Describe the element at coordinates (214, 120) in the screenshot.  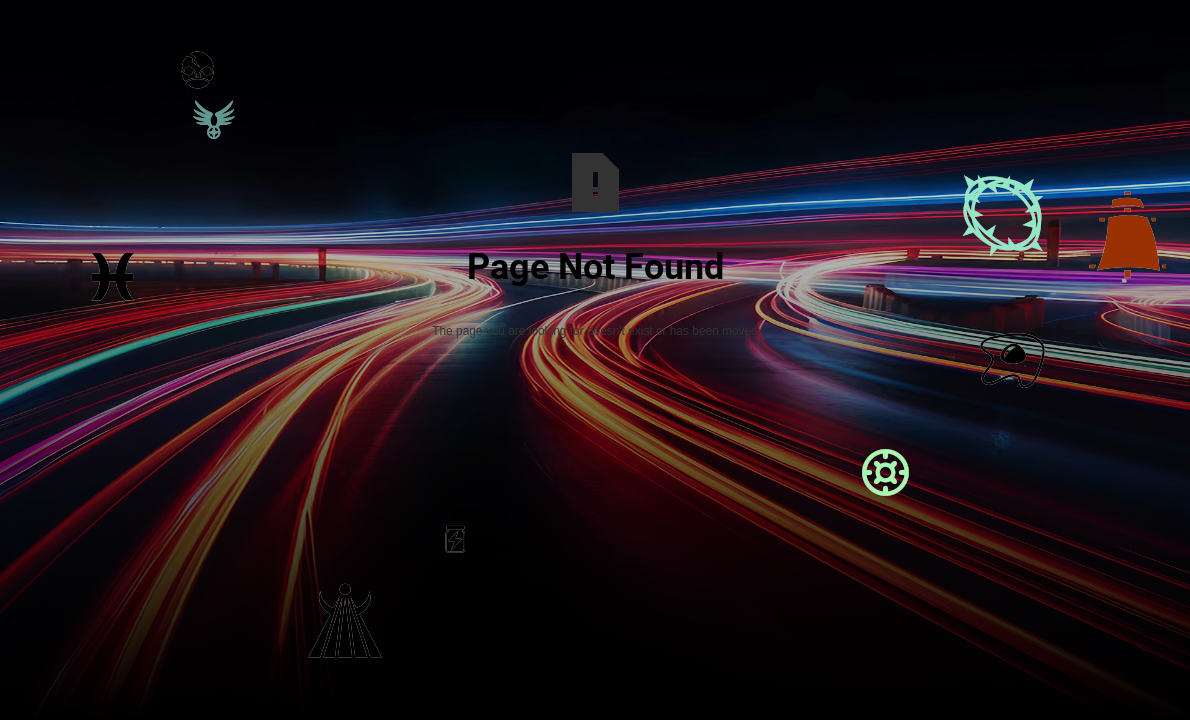
I see `faction or guild emblem in a game interface` at that location.